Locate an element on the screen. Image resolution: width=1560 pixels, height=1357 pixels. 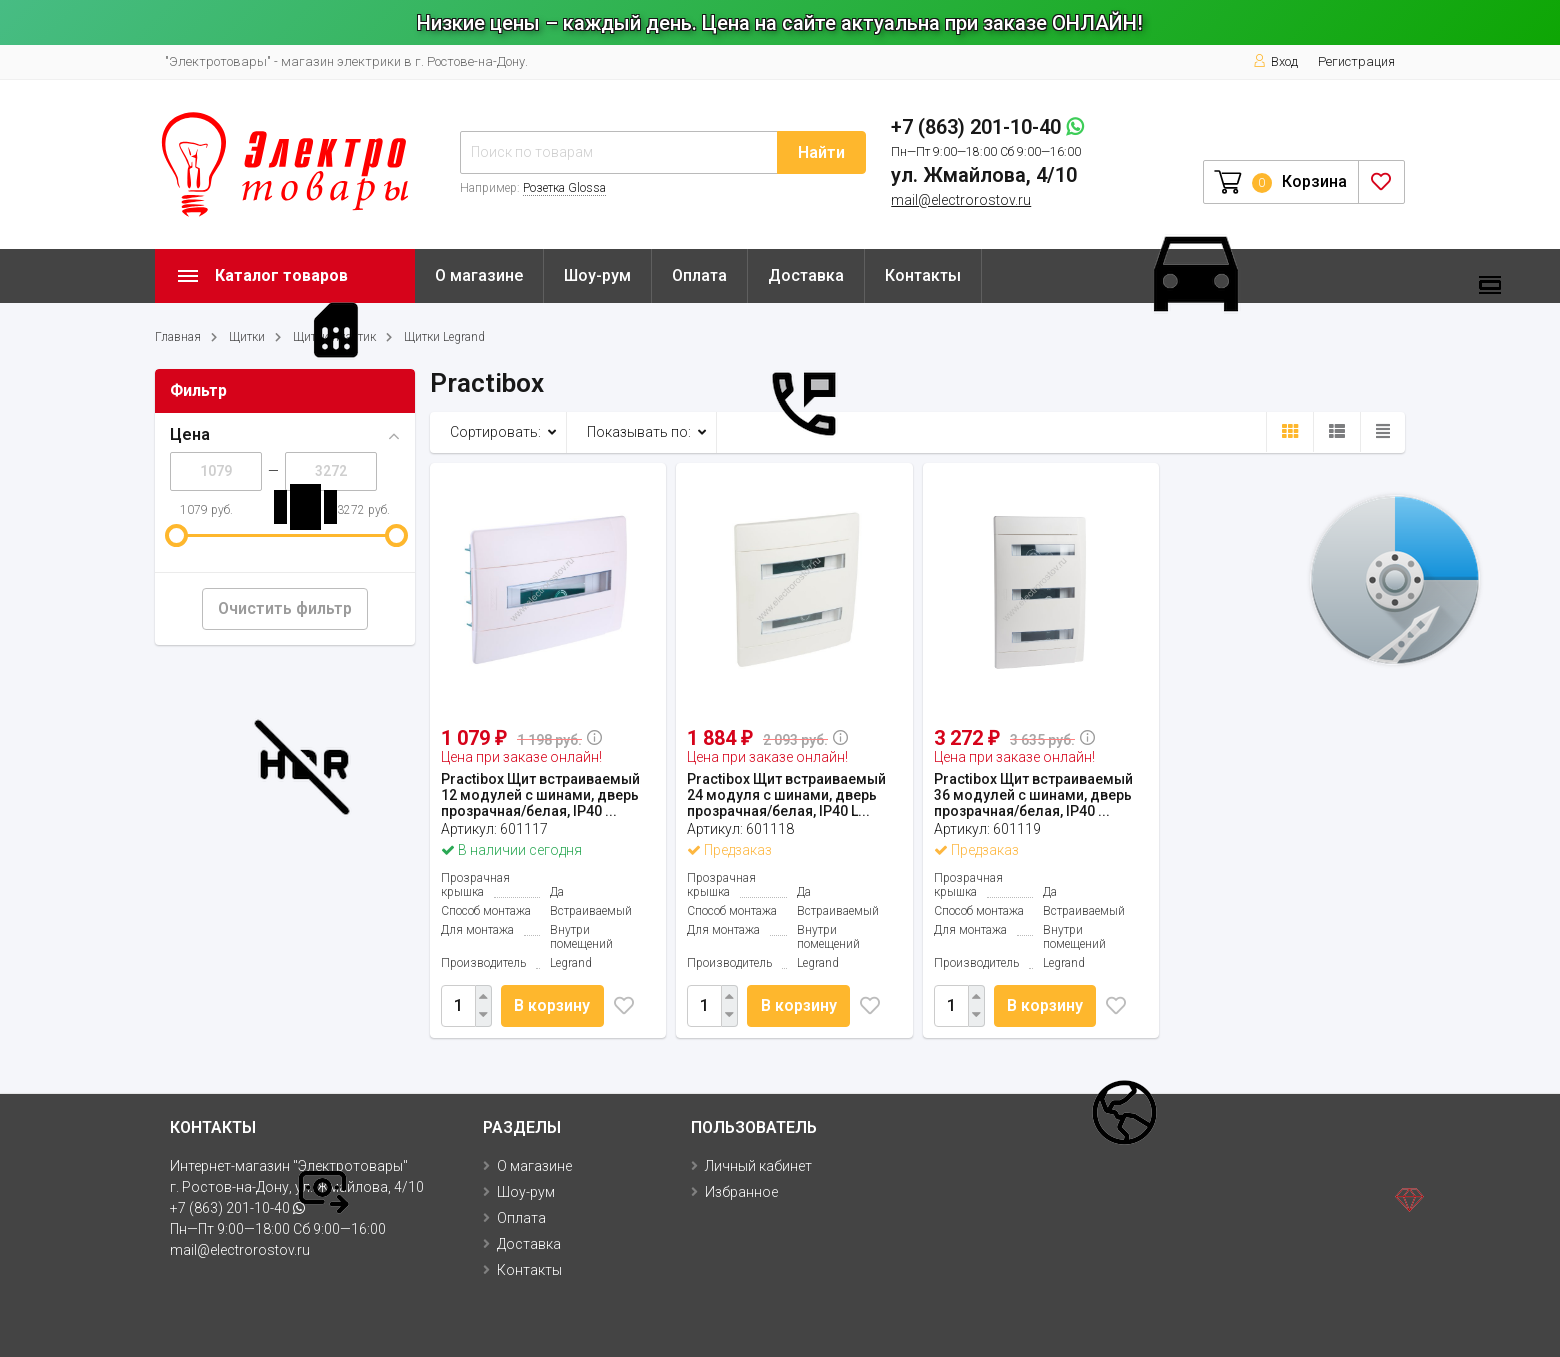
transfer money or send funds is located at coordinates (322, 1187).